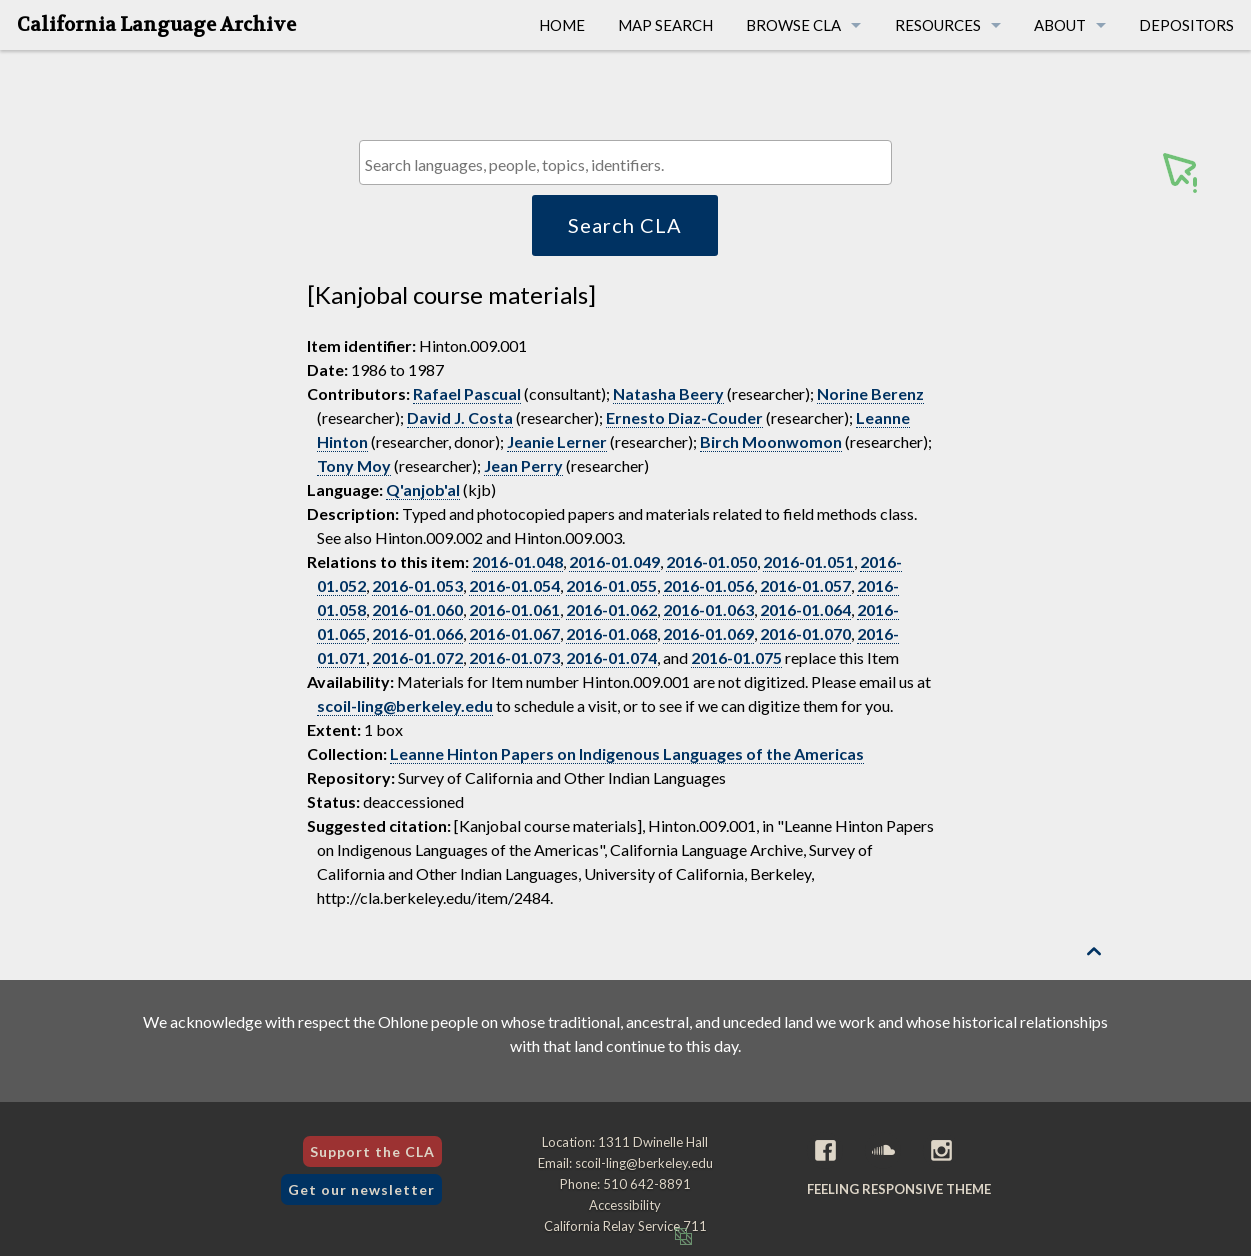 This screenshot has width=1251, height=1256. I want to click on exclude overlapping areas in shape editing, so click(683, 1236).